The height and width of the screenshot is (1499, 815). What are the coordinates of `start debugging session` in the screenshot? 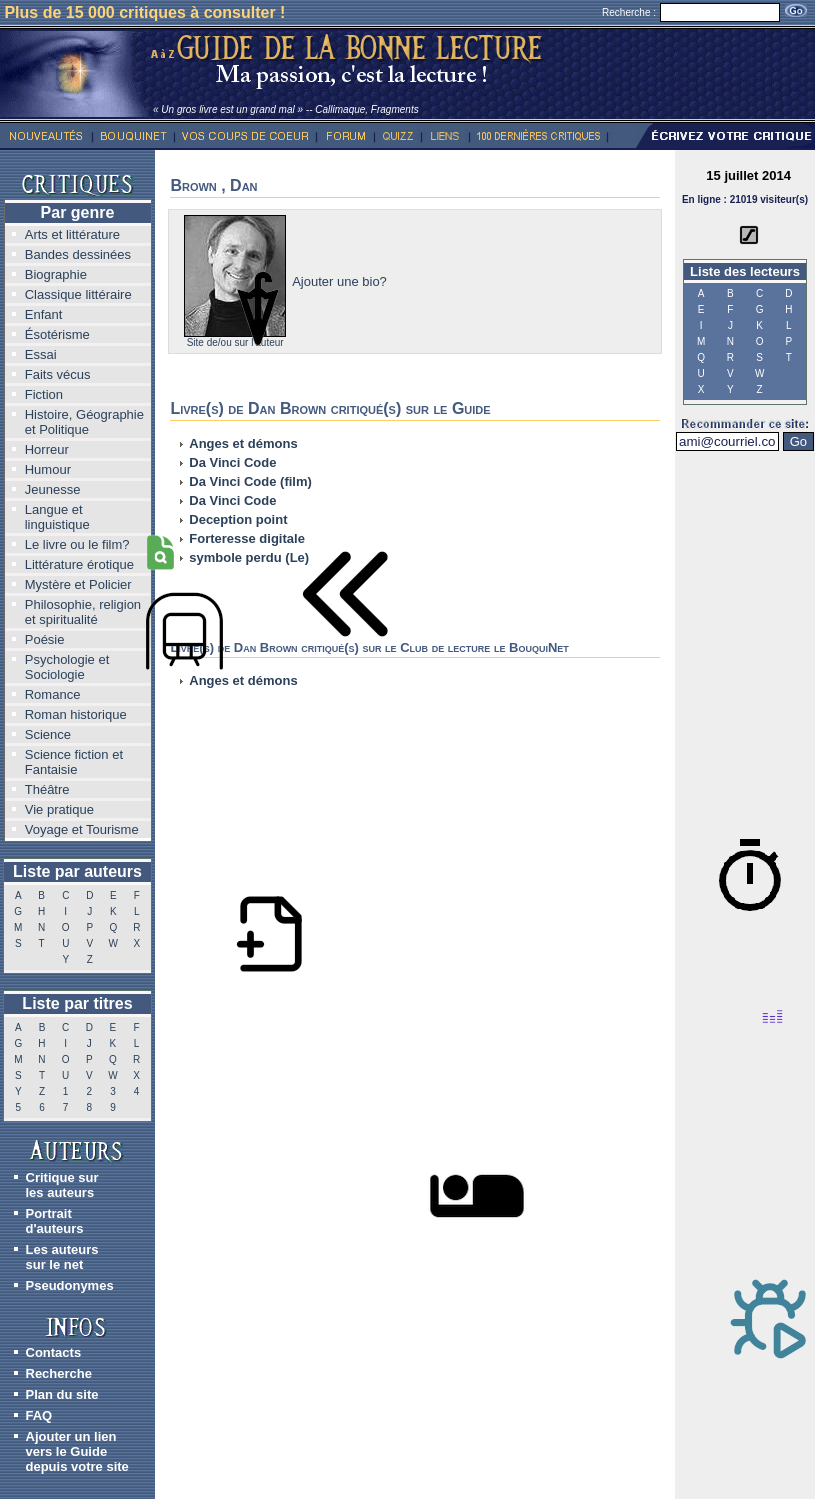 It's located at (770, 1319).